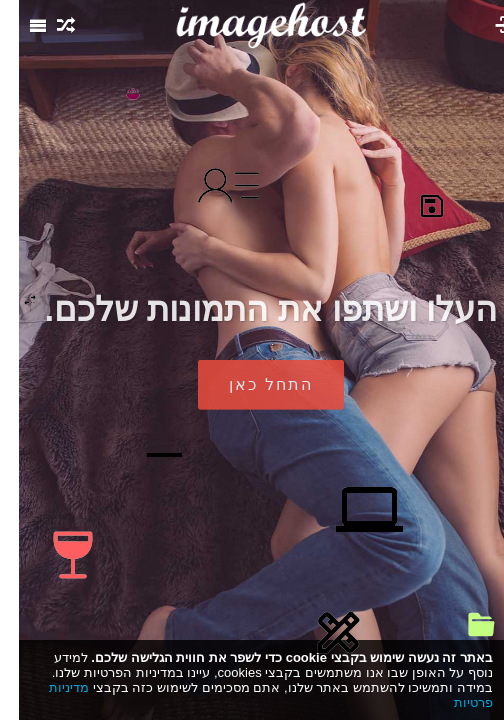 The height and width of the screenshot is (720, 504). What do you see at coordinates (481, 624) in the screenshot?
I see `an open folder currently being viewed` at bounding box center [481, 624].